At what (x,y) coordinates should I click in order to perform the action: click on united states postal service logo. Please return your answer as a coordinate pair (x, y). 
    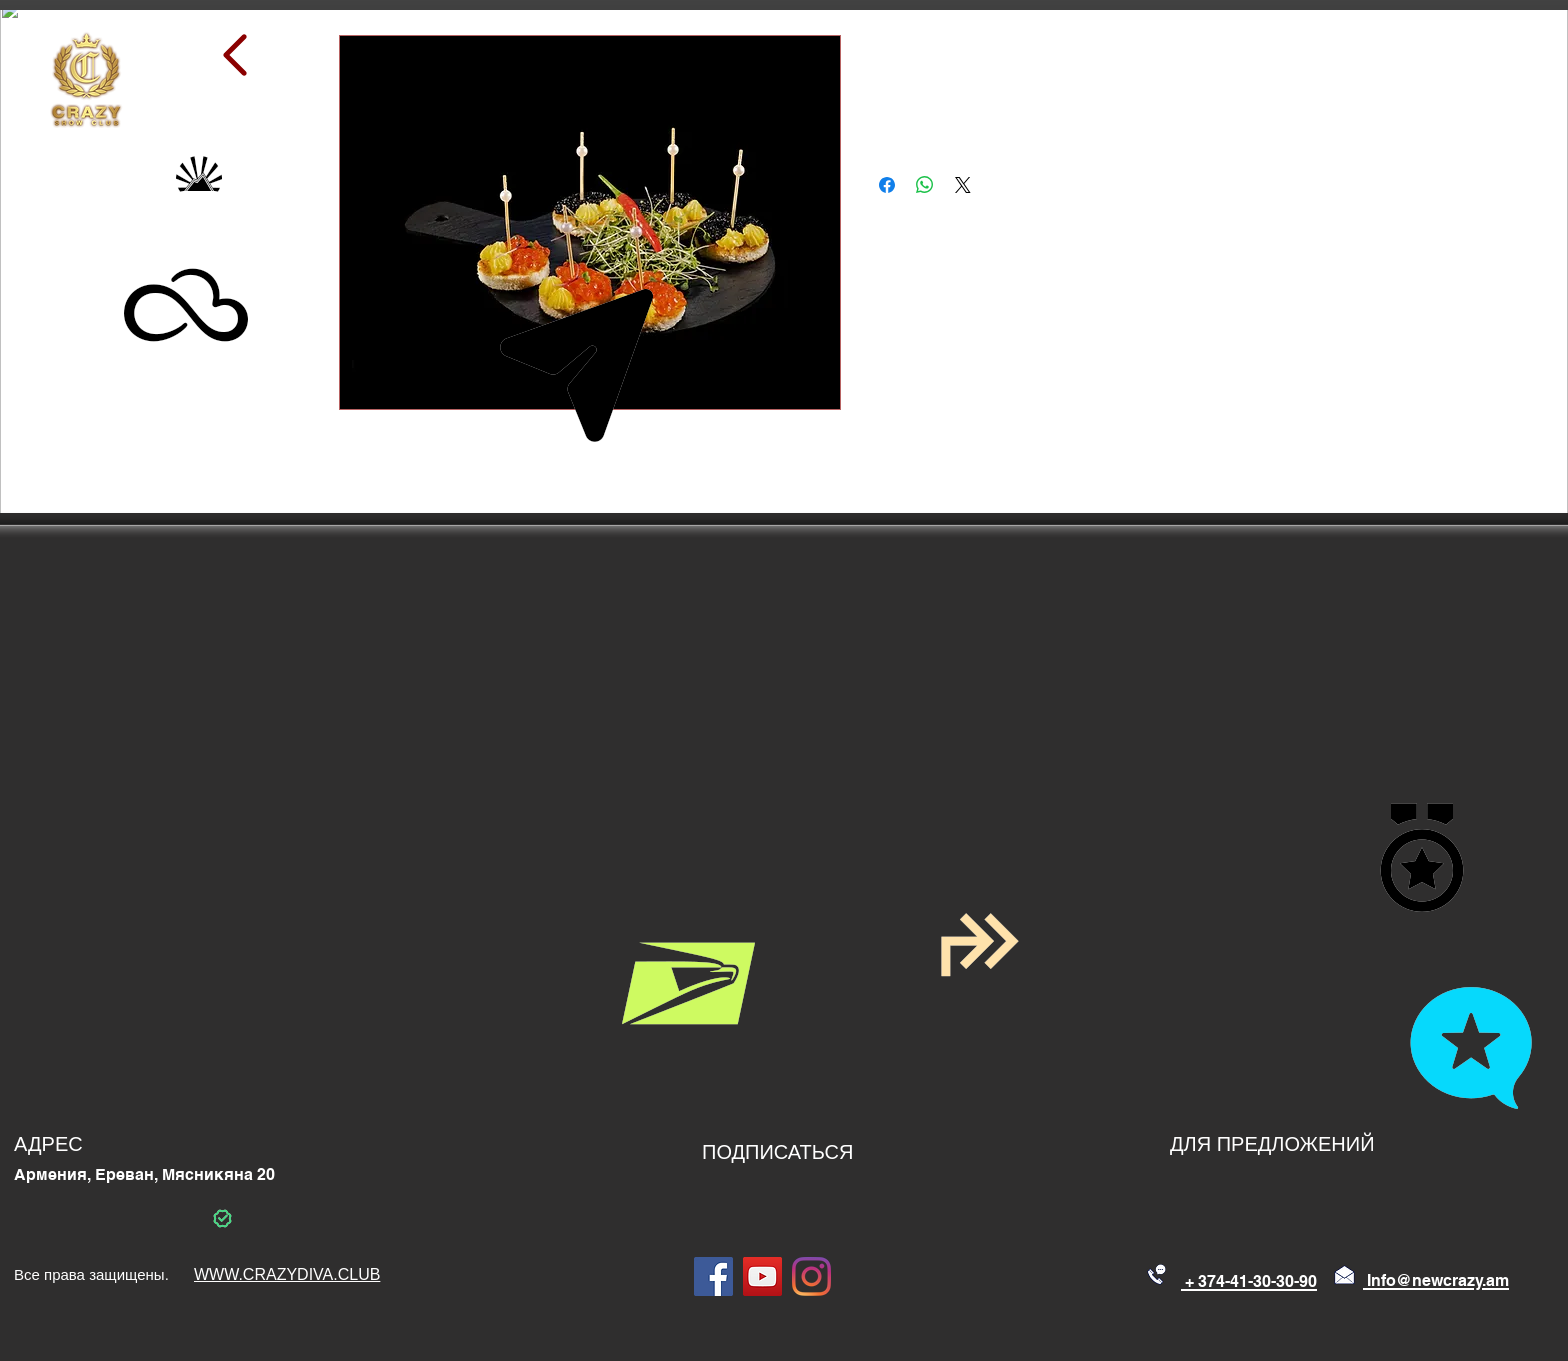
    Looking at the image, I should click on (688, 983).